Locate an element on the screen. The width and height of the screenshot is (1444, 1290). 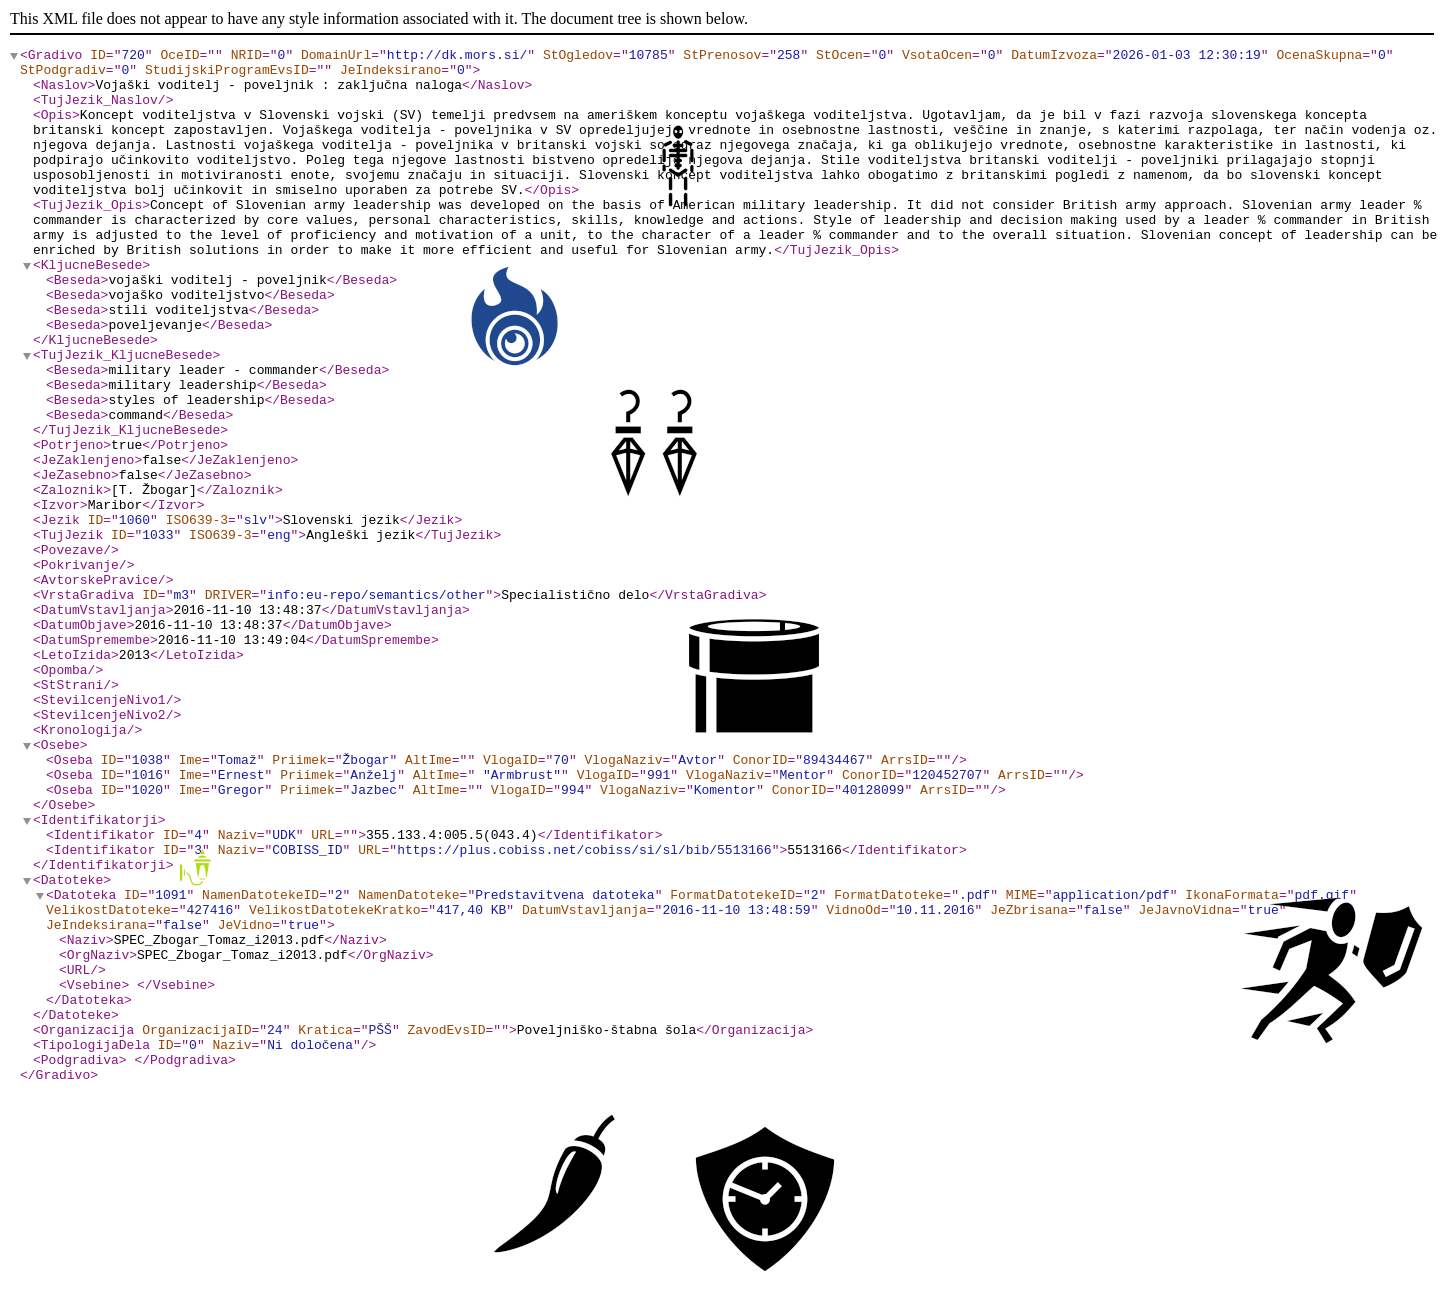
activate temporary protection or defense is located at coordinates (765, 1199).